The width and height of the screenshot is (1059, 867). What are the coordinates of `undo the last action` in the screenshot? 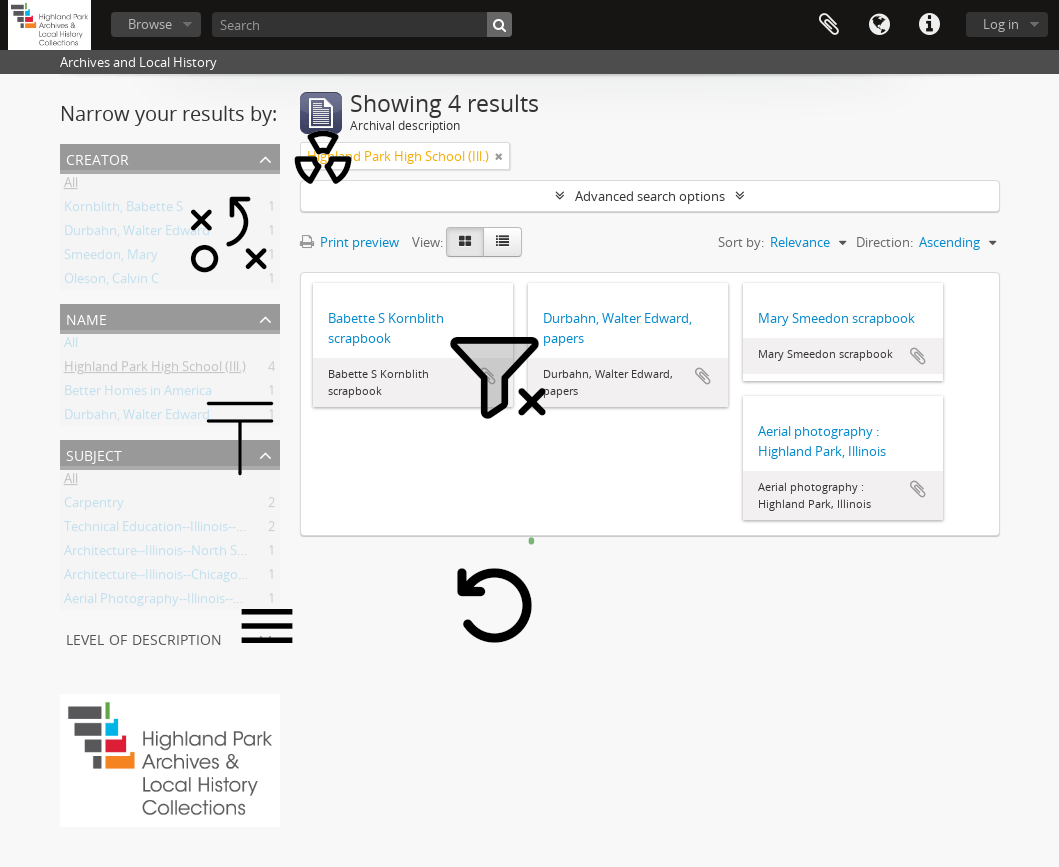 It's located at (494, 605).